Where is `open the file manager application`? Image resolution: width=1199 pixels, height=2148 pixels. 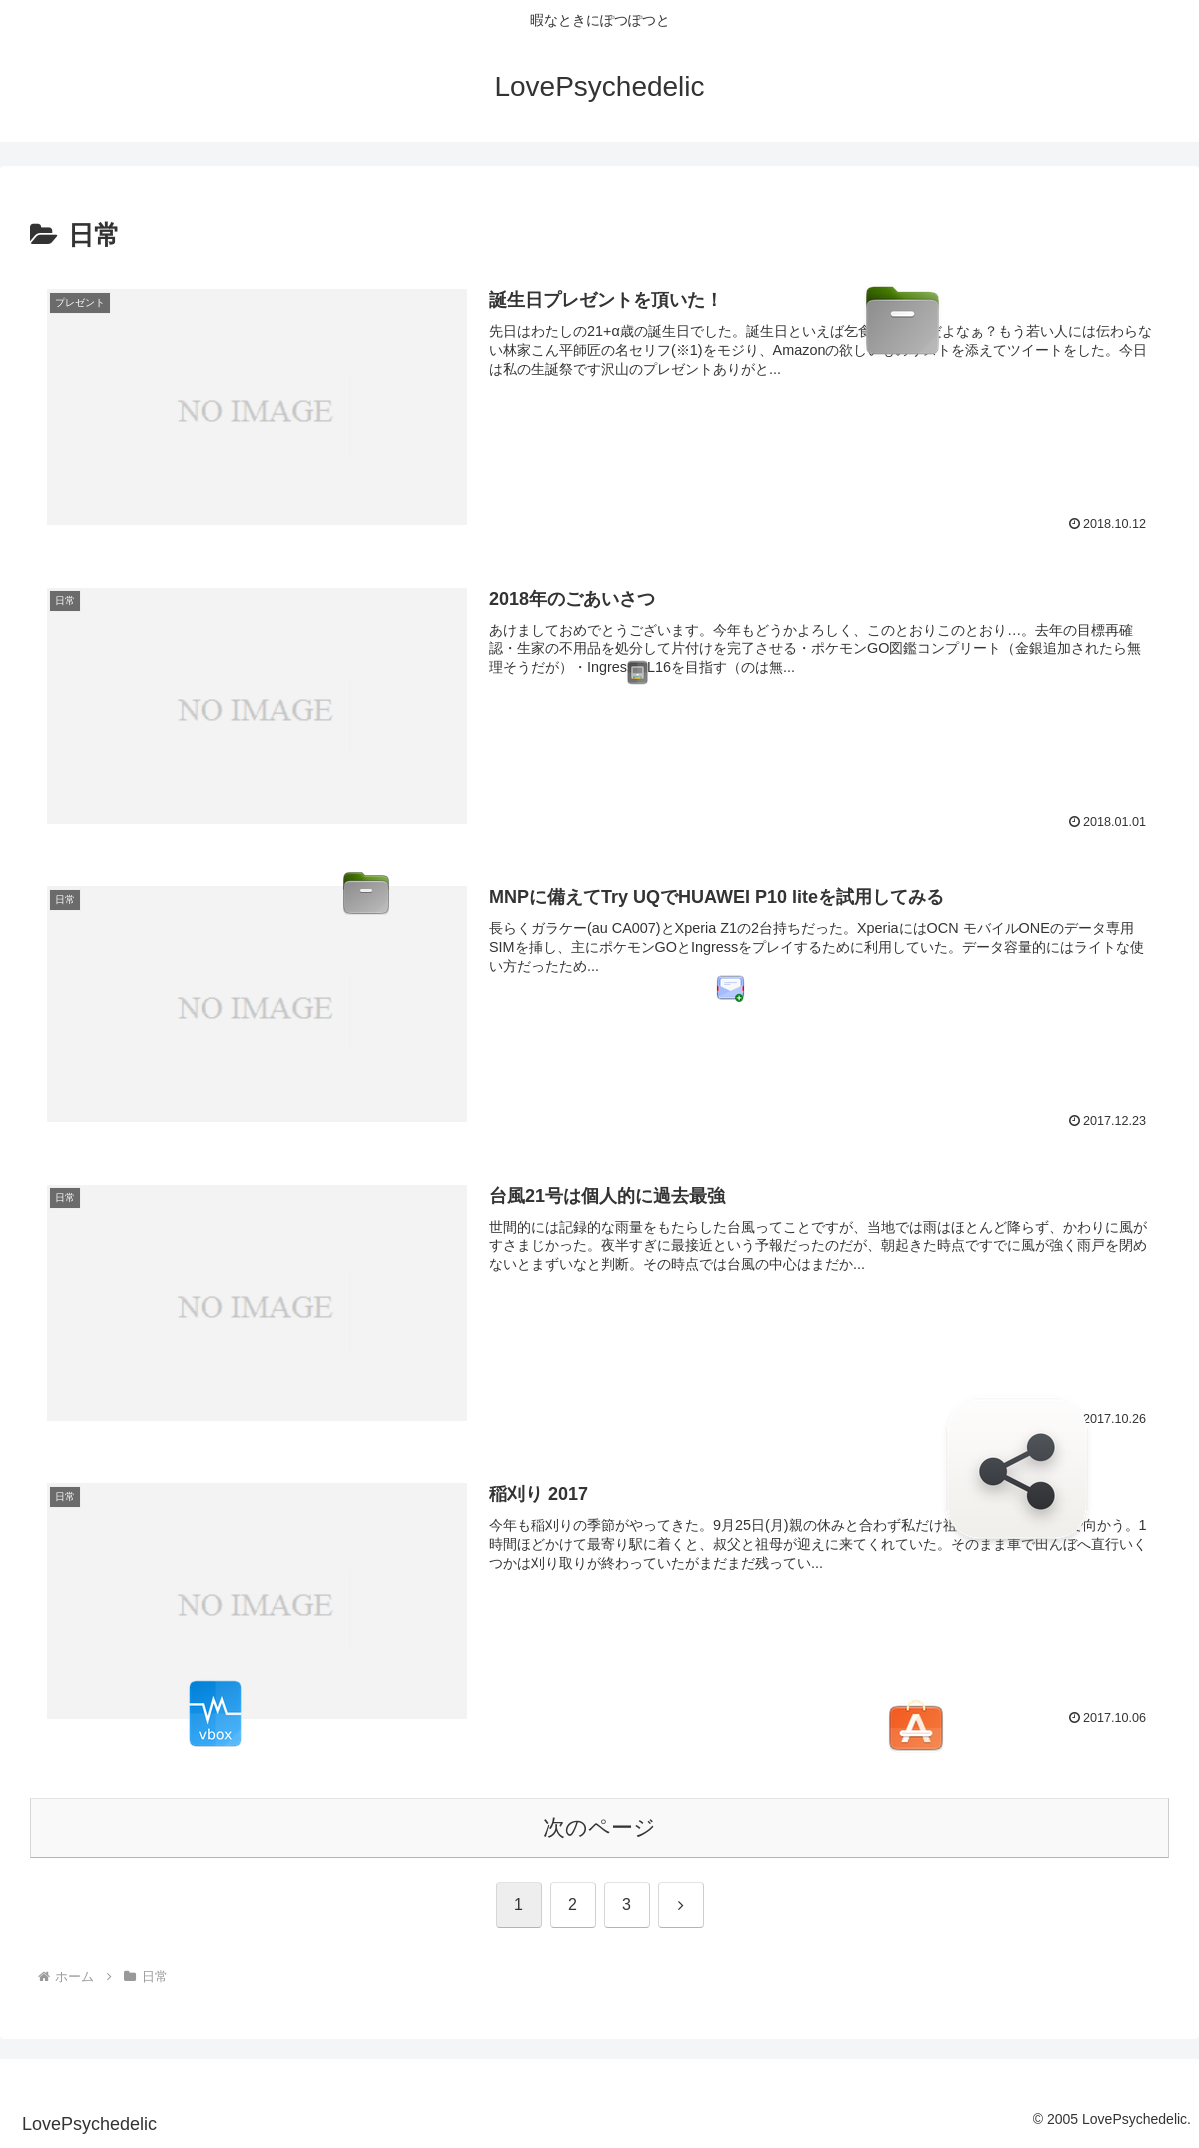 open the file manager application is located at coordinates (902, 320).